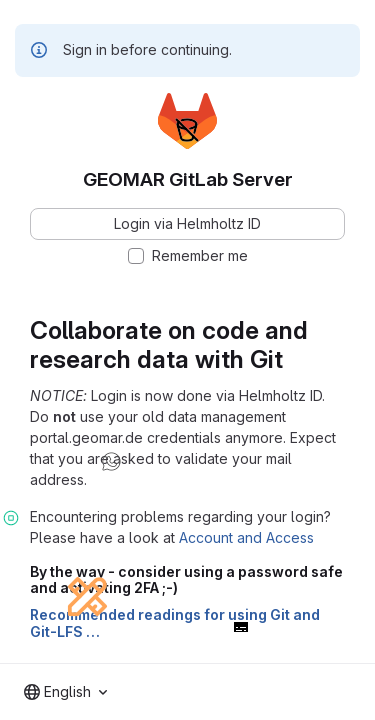 This screenshot has width=375, height=720. I want to click on open whatsapp messaging app, so click(111, 461).